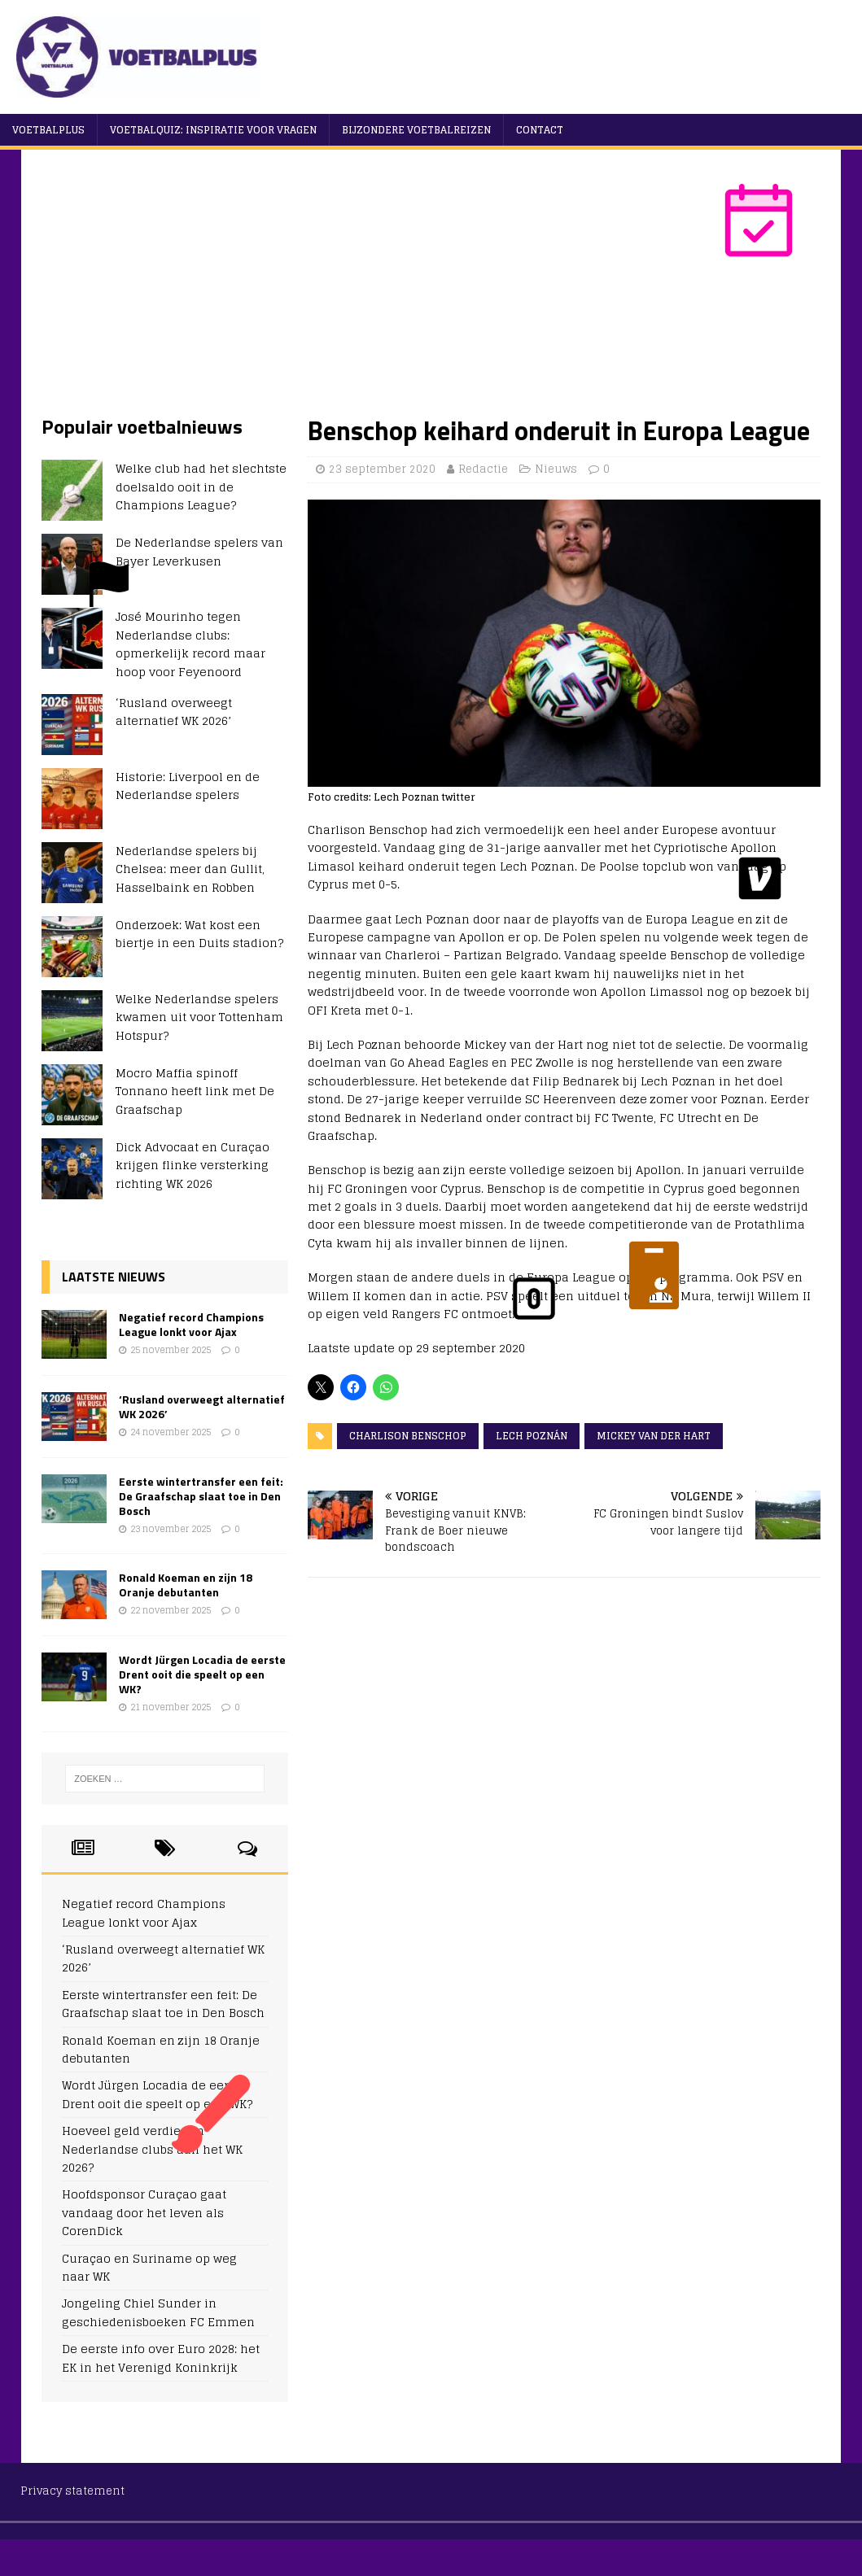 This screenshot has height=2576, width=862. What do you see at coordinates (211, 2114) in the screenshot?
I see `access drawing or painting tools` at bounding box center [211, 2114].